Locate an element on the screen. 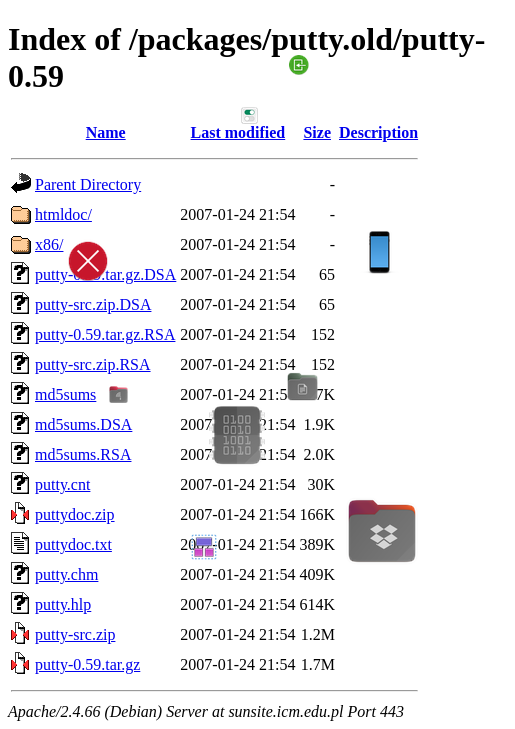  firmware file type indicator is located at coordinates (237, 435).